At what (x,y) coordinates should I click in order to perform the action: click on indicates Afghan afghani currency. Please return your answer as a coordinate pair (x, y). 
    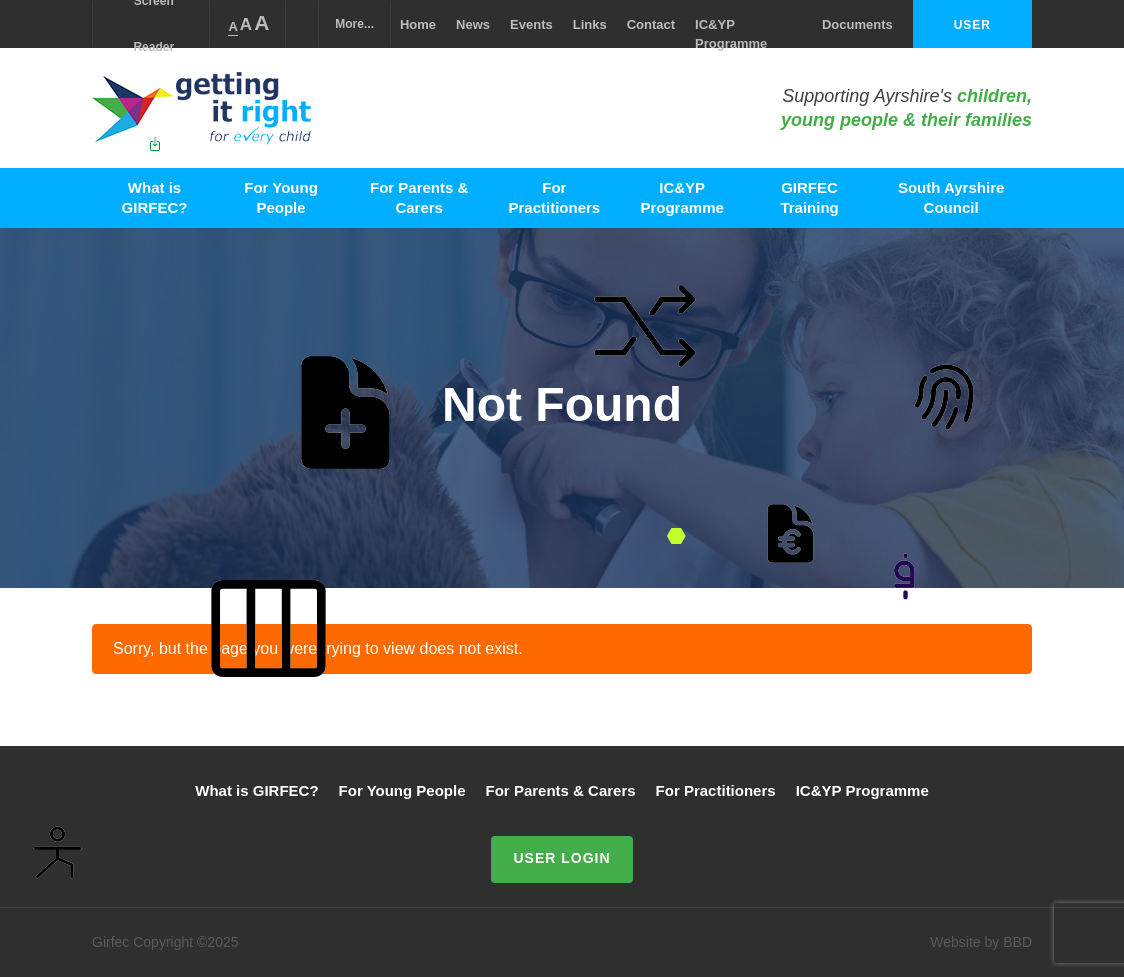
    Looking at the image, I should click on (905, 576).